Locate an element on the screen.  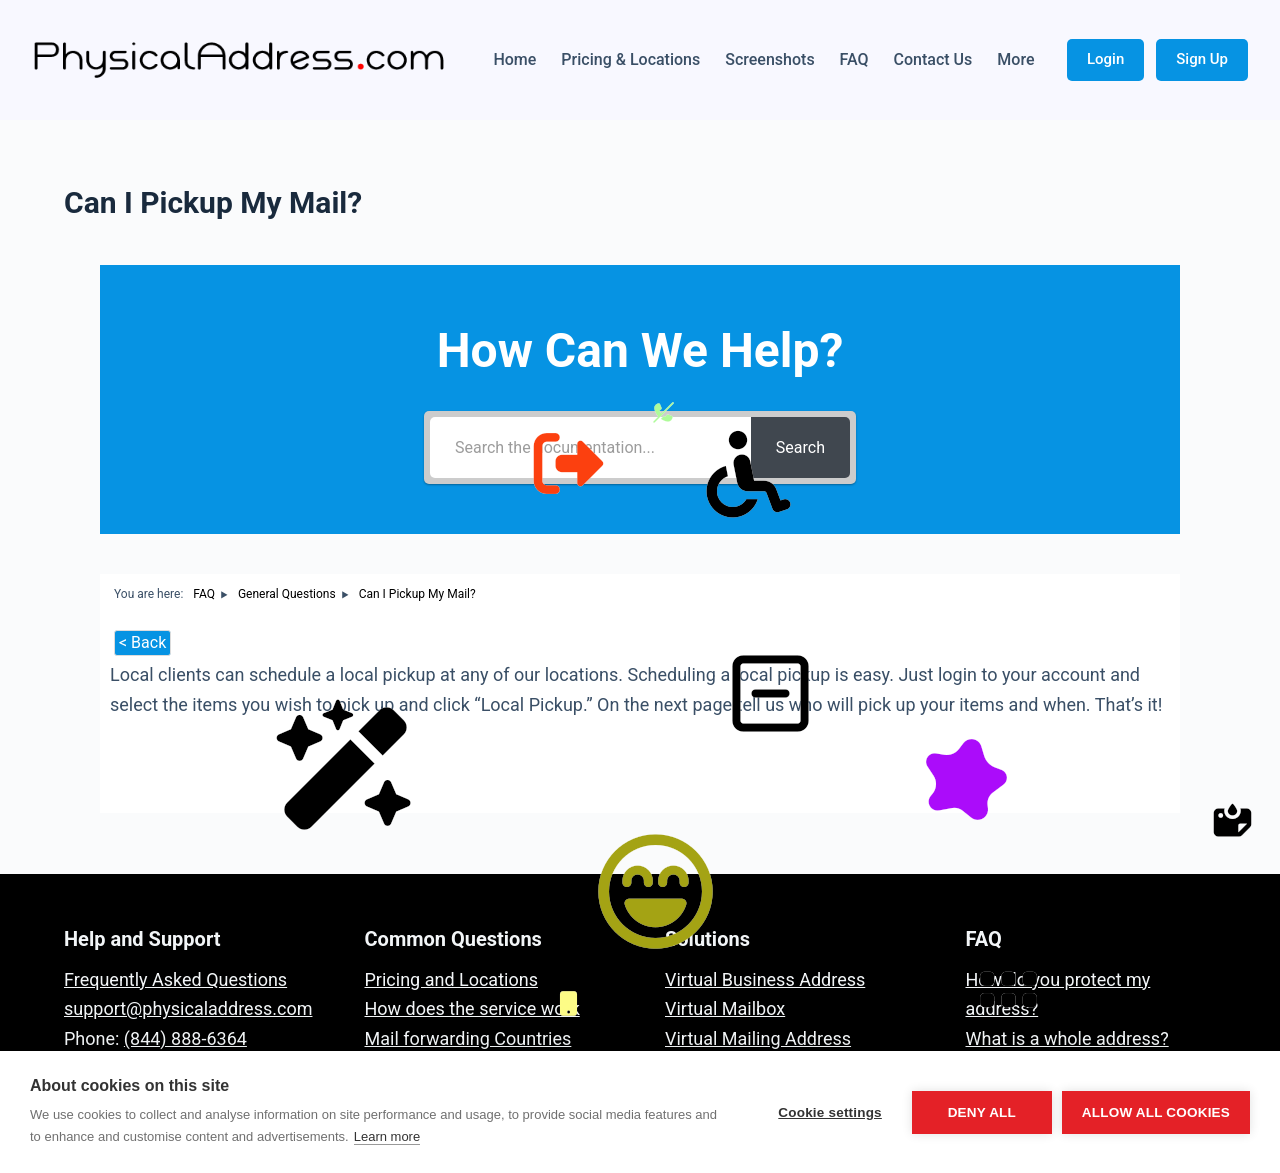
apply automatic enhancements or effects is located at coordinates (345, 768).